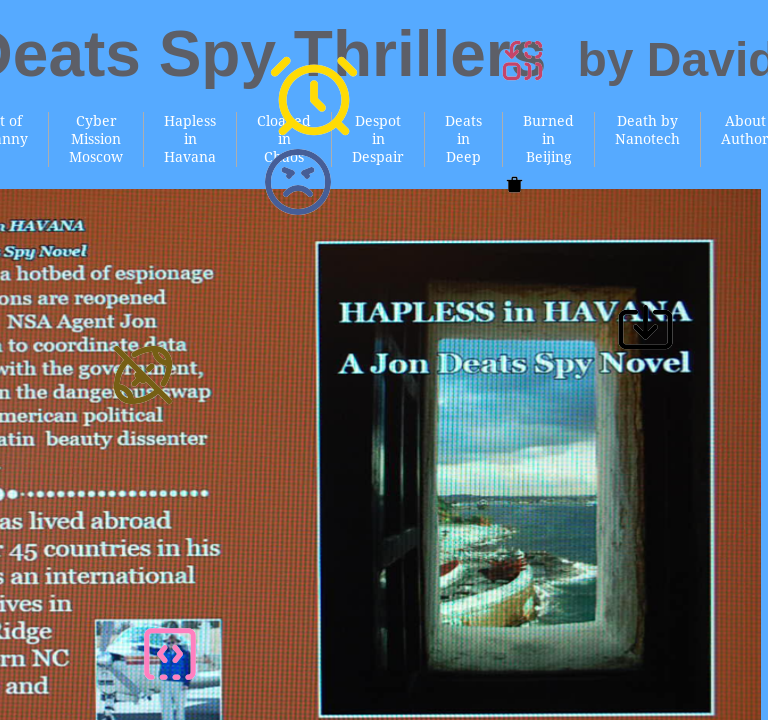 This screenshot has height=720, width=768. I want to click on embed code snippet in a container, so click(170, 654).